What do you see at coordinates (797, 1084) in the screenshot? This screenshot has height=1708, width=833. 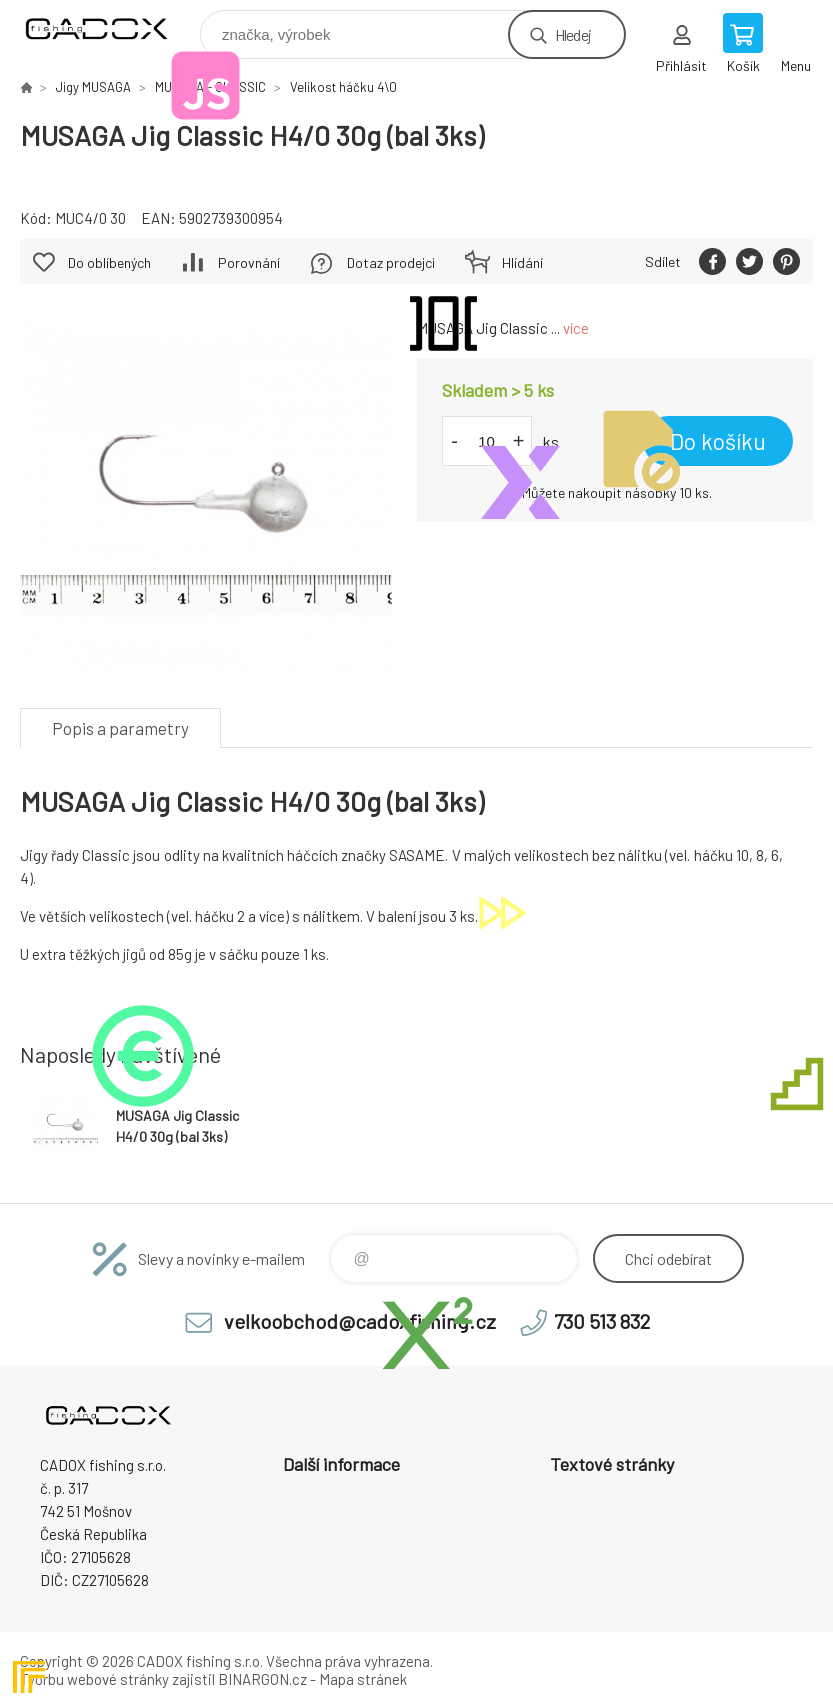 I see `indicates stairs or stairway access` at bounding box center [797, 1084].